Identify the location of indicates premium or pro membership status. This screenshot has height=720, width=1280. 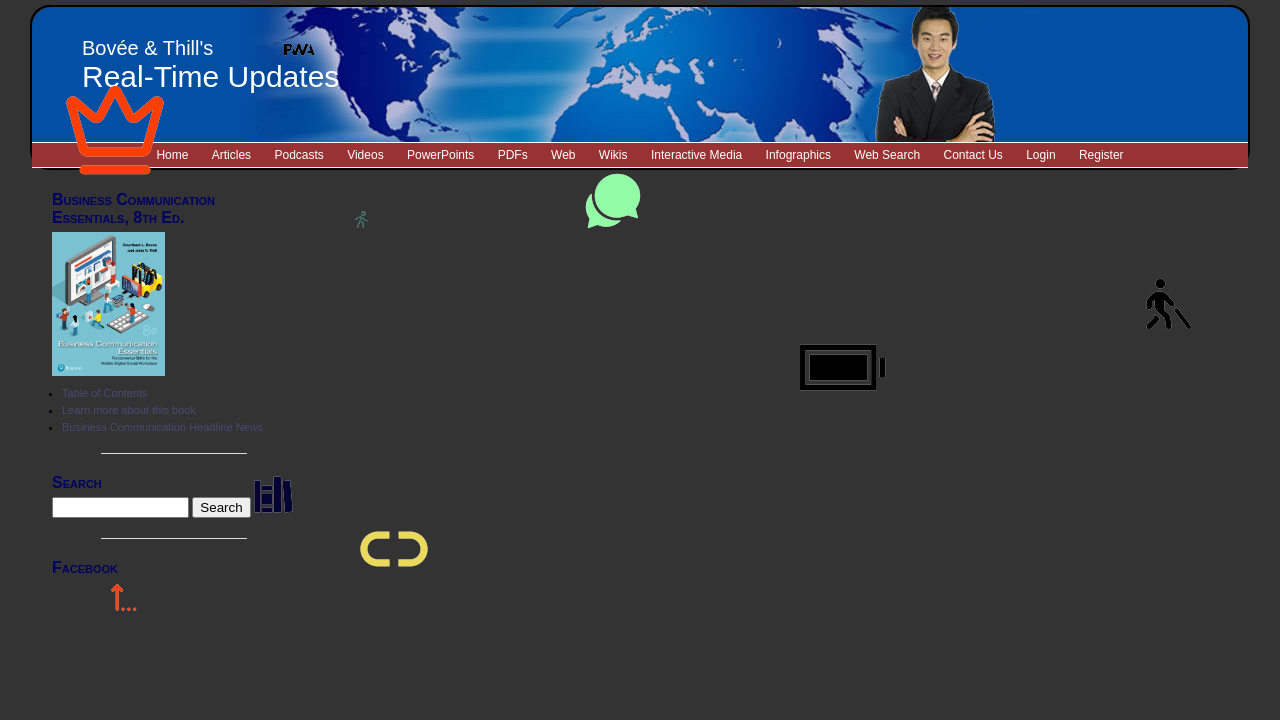
(115, 130).